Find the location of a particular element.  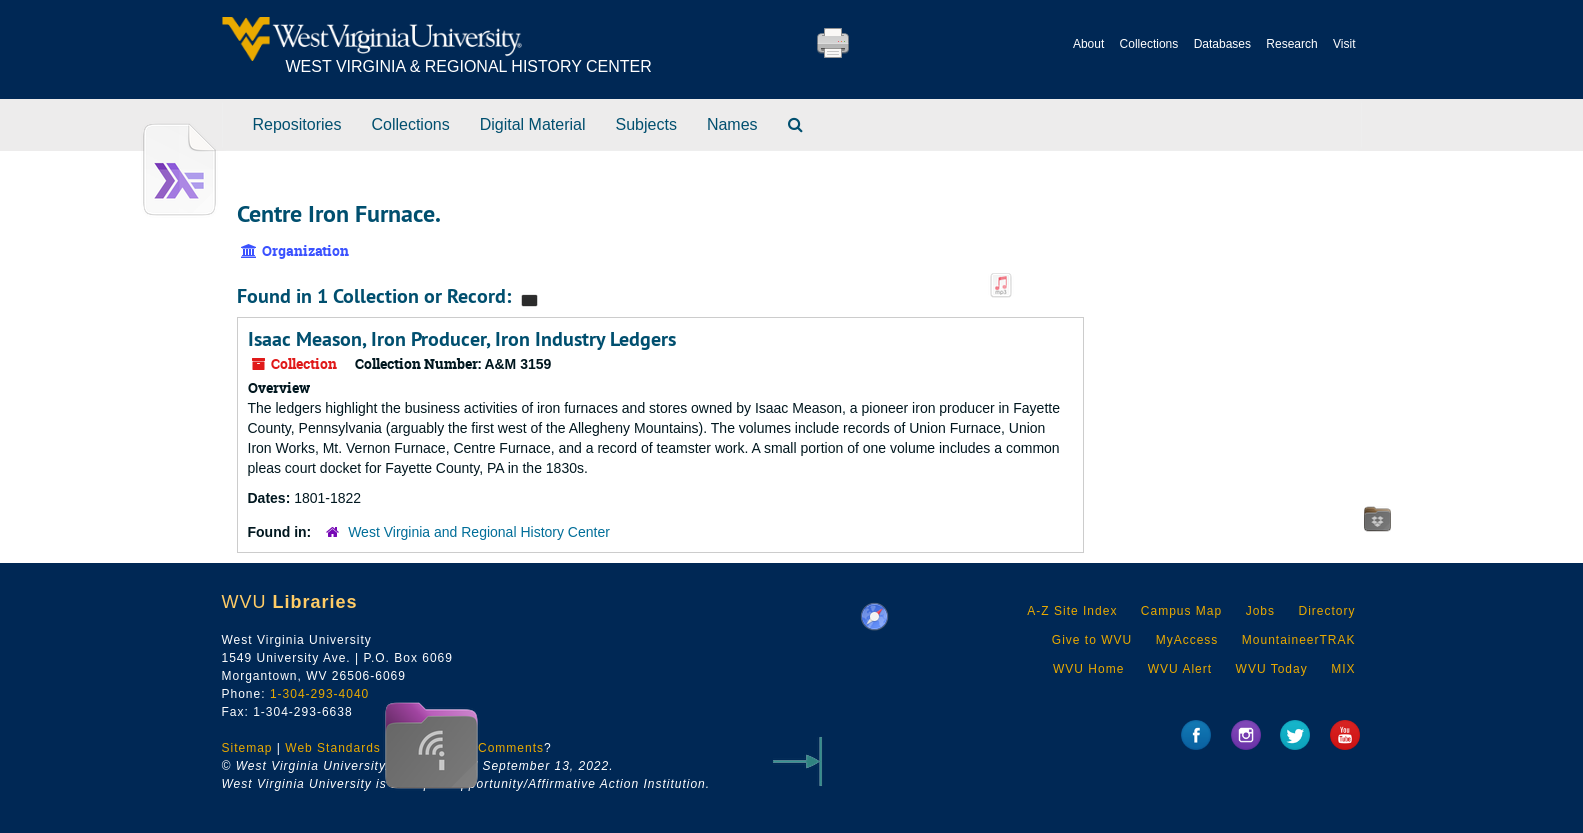

an mp3 audio file is located at coordinates (1001, 285).